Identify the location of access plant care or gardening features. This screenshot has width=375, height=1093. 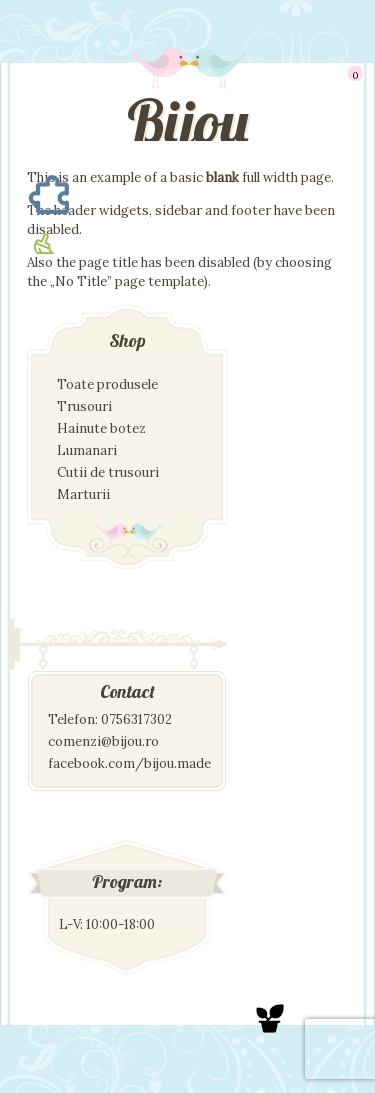
(269, 1018).